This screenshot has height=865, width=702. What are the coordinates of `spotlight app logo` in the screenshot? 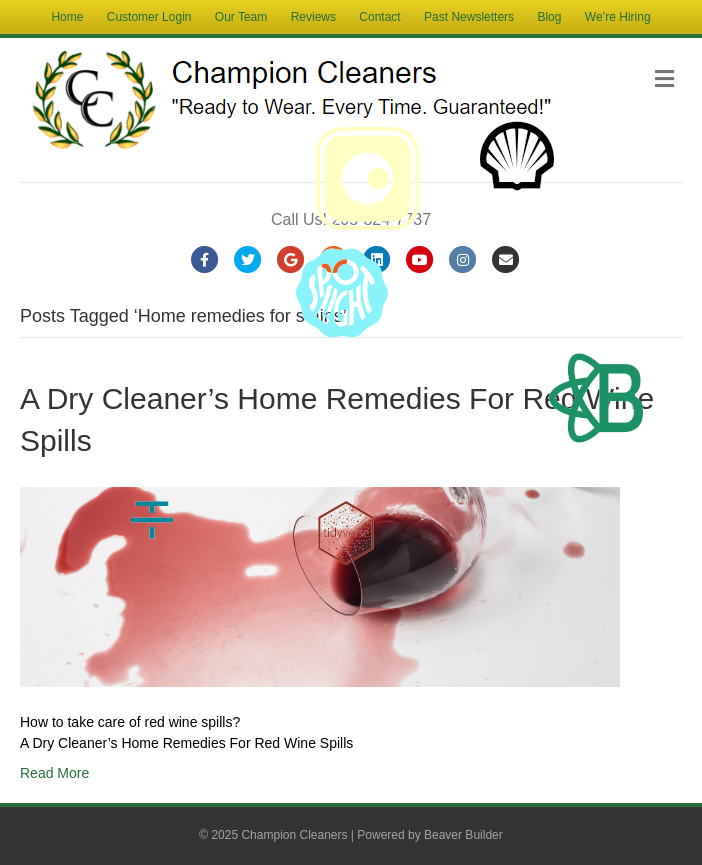 It's located at (342, 293).